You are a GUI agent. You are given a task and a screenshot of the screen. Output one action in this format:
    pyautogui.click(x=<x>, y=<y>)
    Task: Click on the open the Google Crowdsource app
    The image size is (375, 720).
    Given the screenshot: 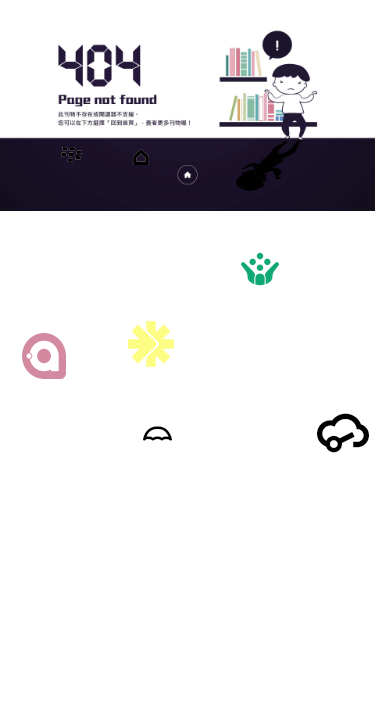 What is the action you would take?
    pyautogui.click(x=260, y=269)
    